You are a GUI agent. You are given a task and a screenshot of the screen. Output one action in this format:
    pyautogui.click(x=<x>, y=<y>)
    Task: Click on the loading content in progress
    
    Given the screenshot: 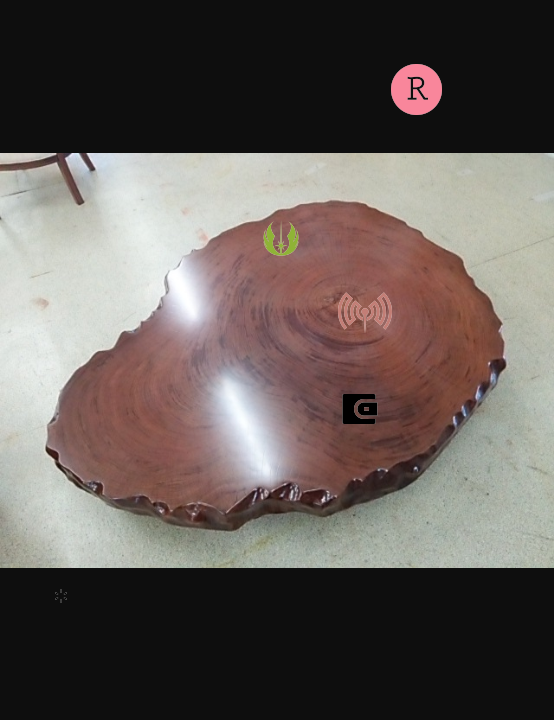 What is the action you would take?
    pyautogui.click(x=61, y=596)
    